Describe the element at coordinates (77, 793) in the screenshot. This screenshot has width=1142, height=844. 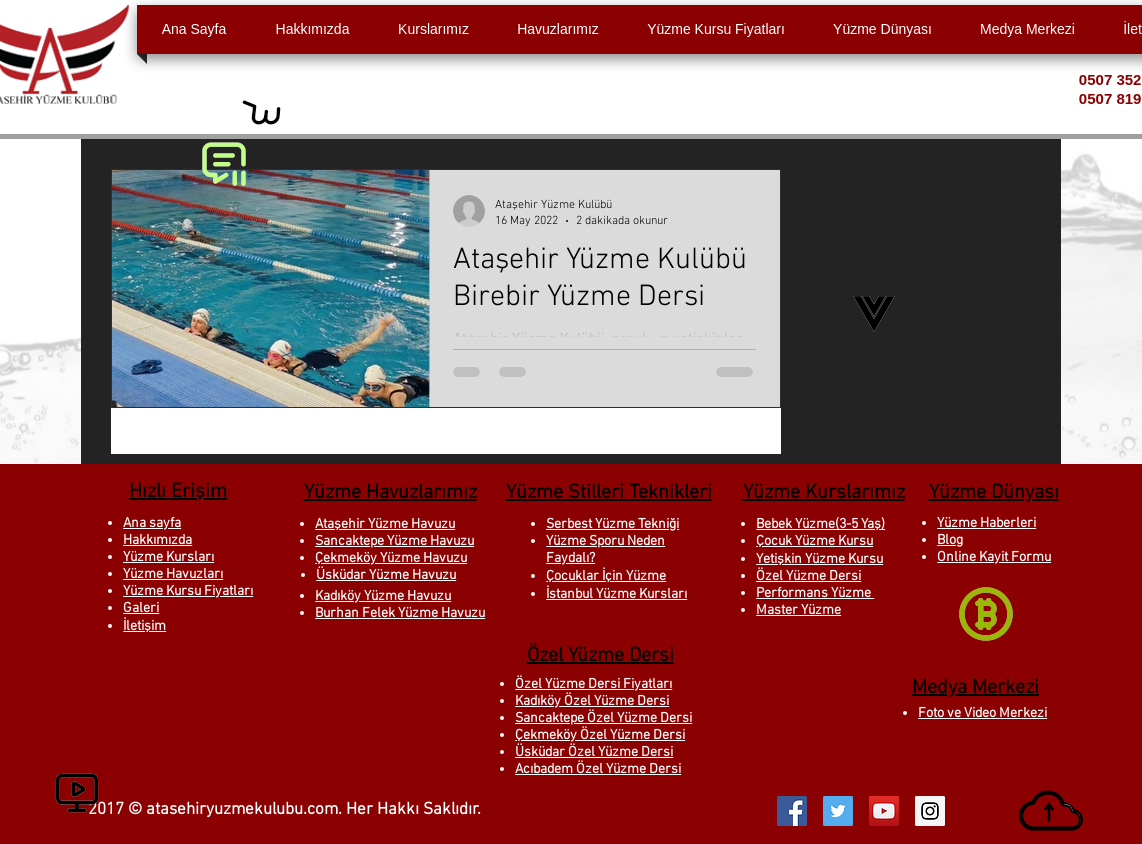
I see `play video on display` at that location.